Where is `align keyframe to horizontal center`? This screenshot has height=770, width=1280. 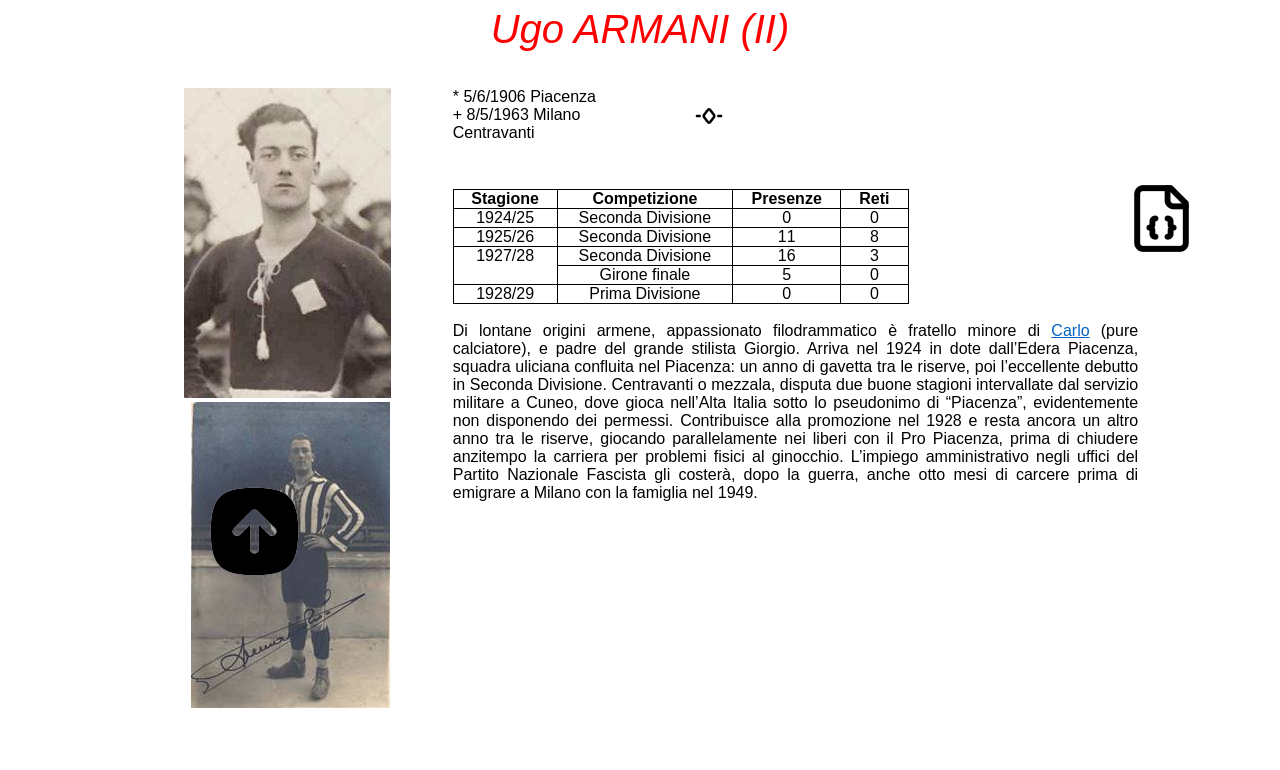
align keyframe to horizontal center is located at coordinates (709, 116).